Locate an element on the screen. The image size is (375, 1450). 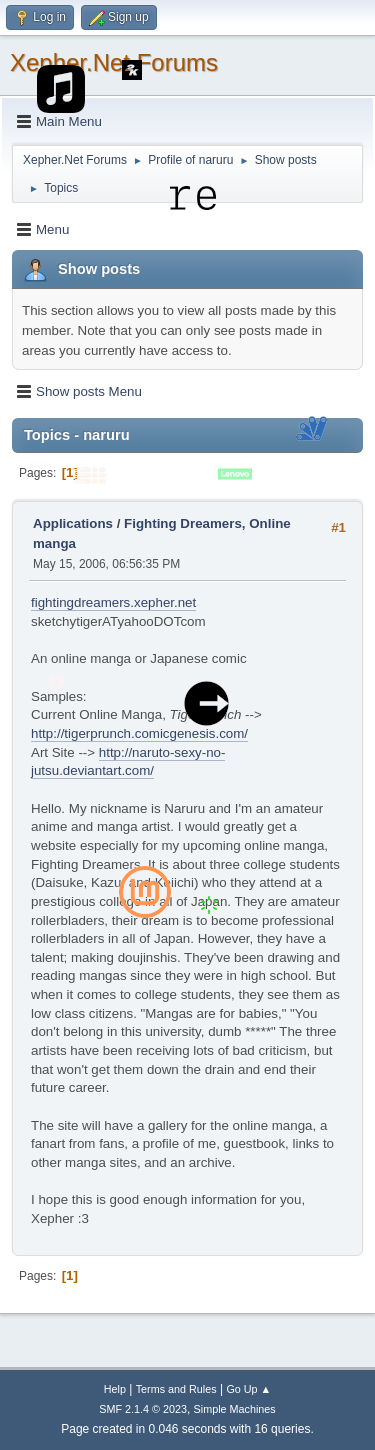
Google Apps Script logo is located at coordinates (311, 428).